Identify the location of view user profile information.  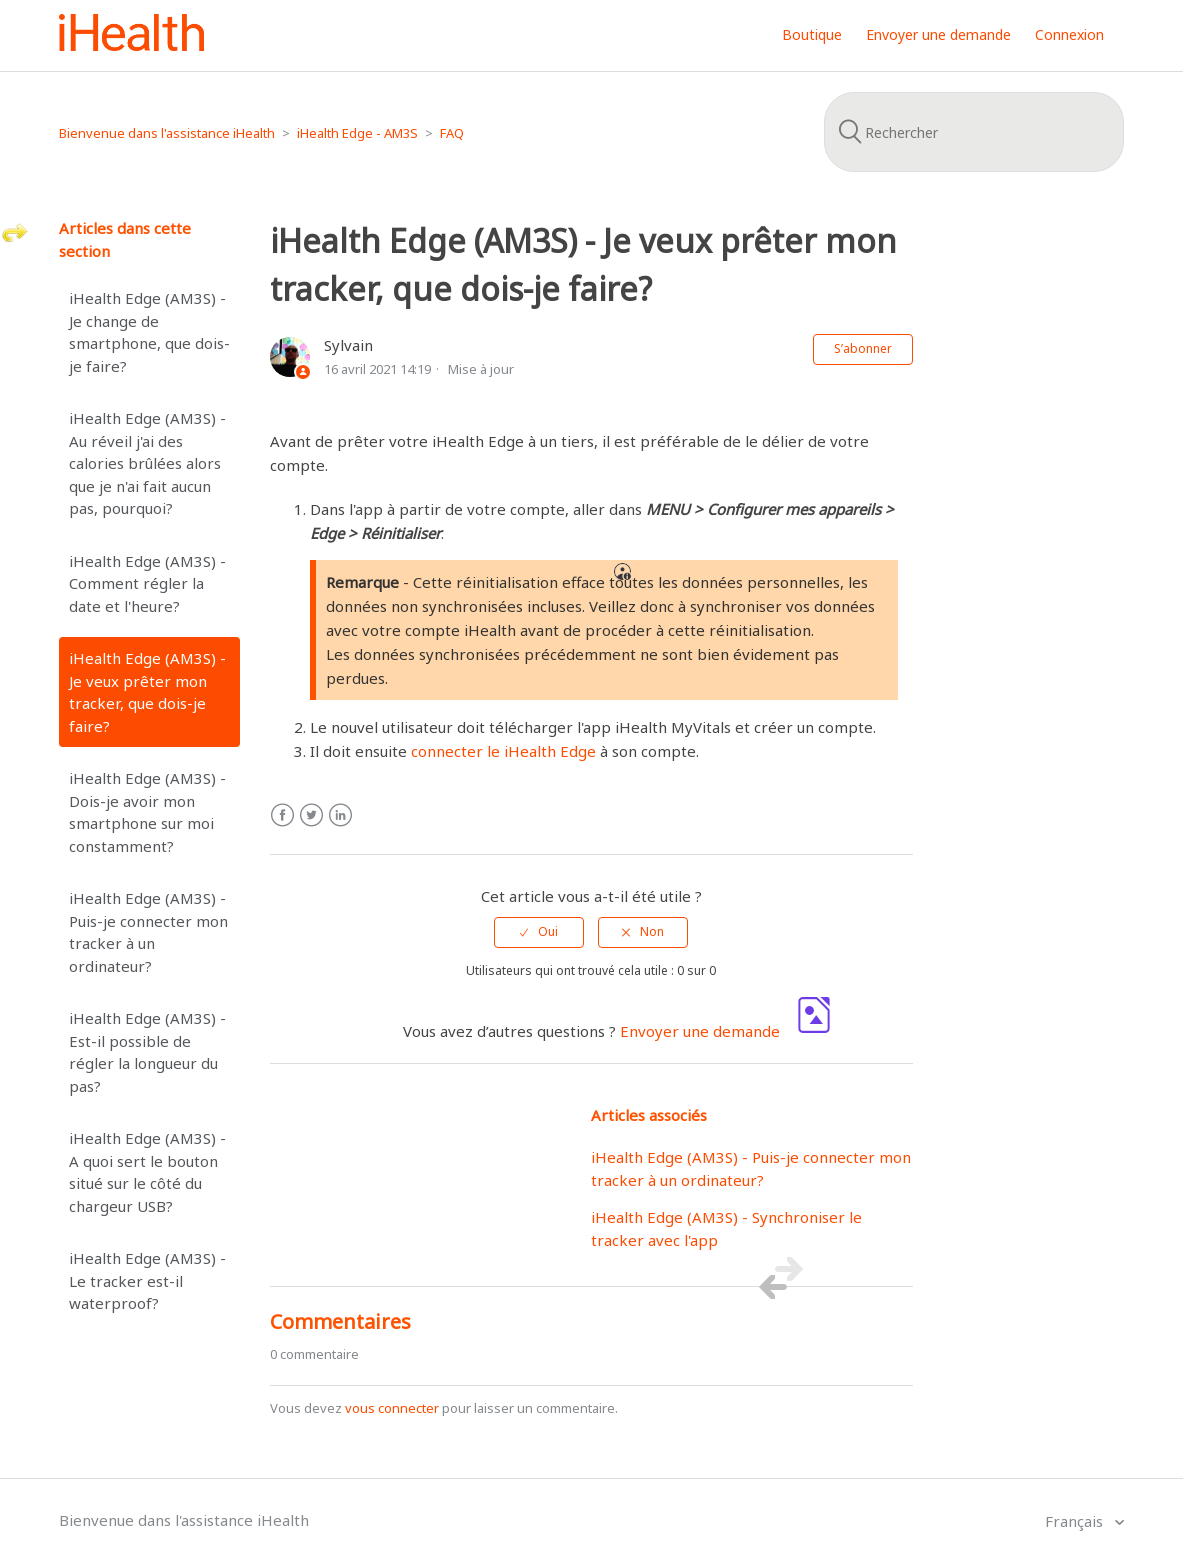
(622, 571).